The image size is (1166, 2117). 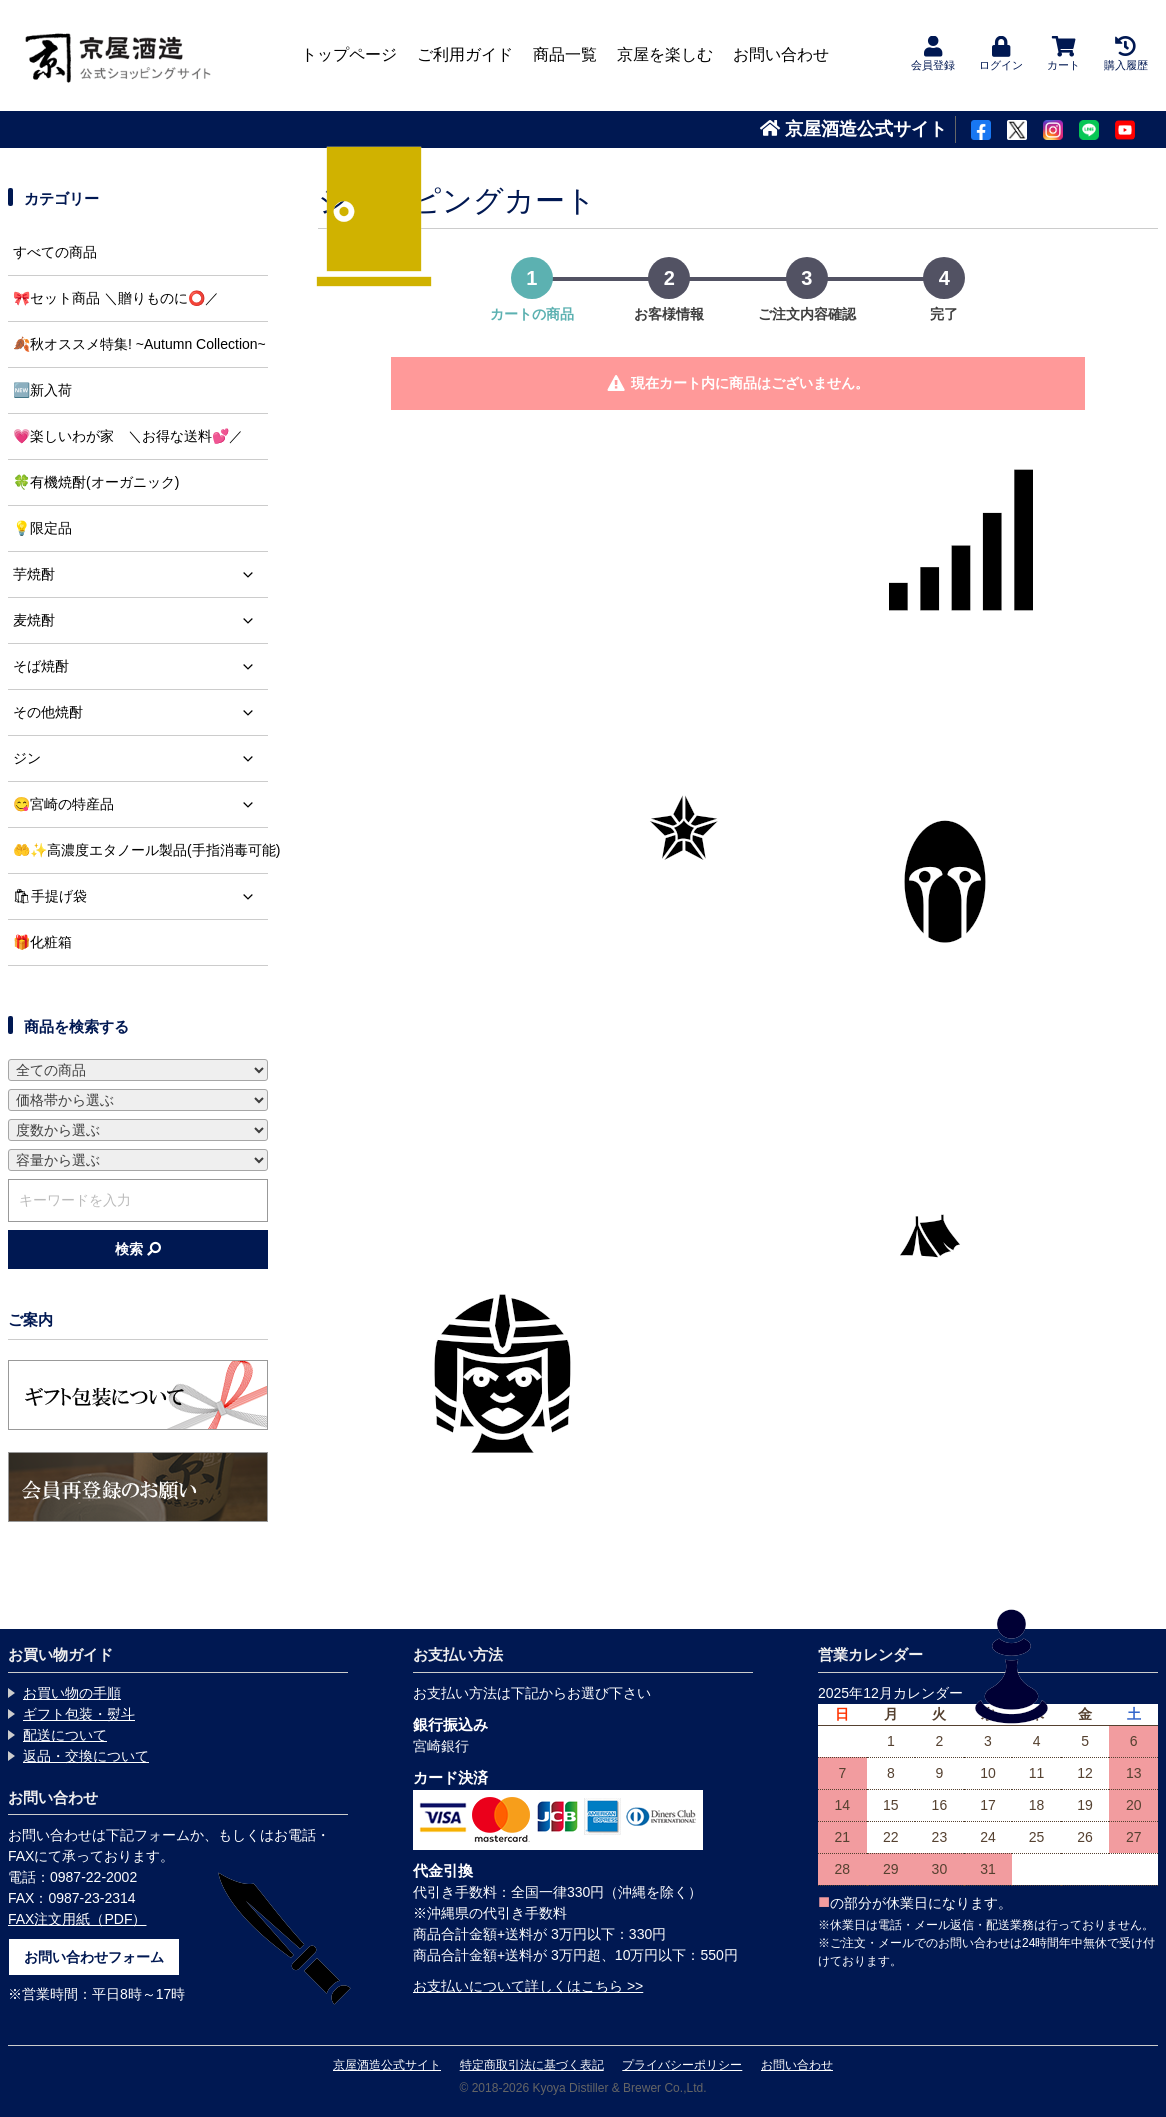 I want to click on equip a knife or melee weapon, so click(x=284, y=1938).